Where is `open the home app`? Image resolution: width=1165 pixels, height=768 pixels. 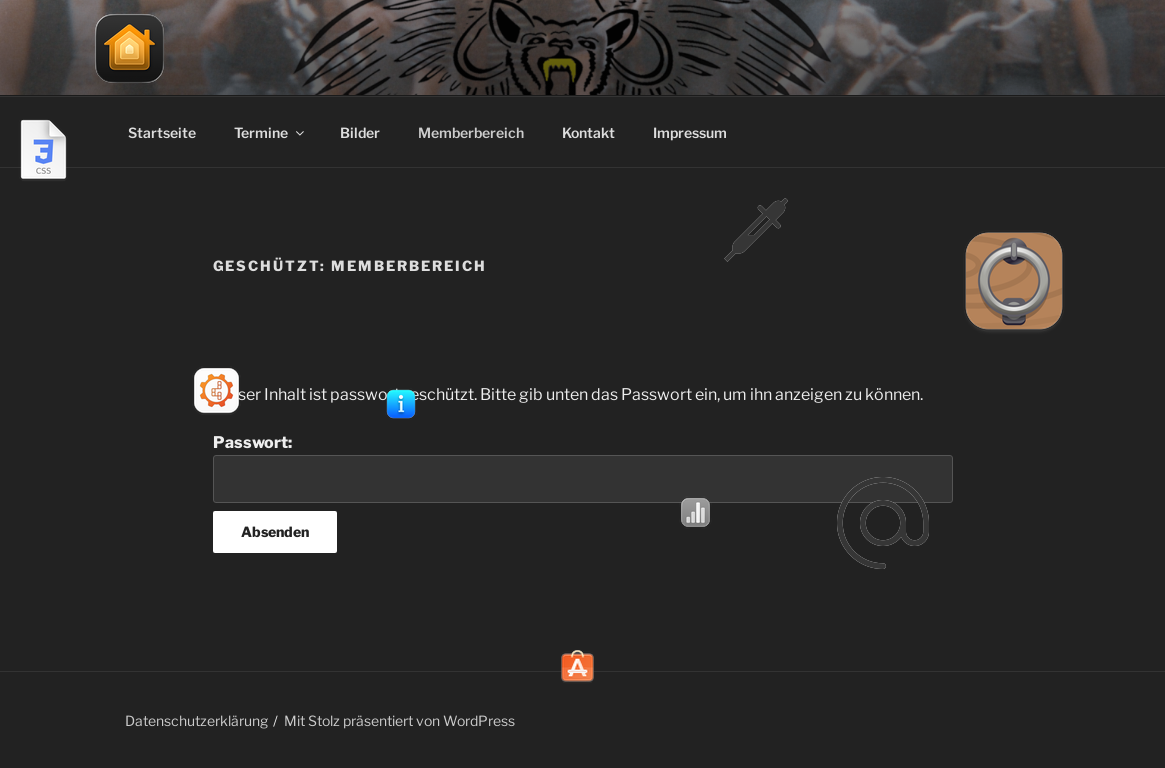 open the home app is located at coordinates (129, 48).